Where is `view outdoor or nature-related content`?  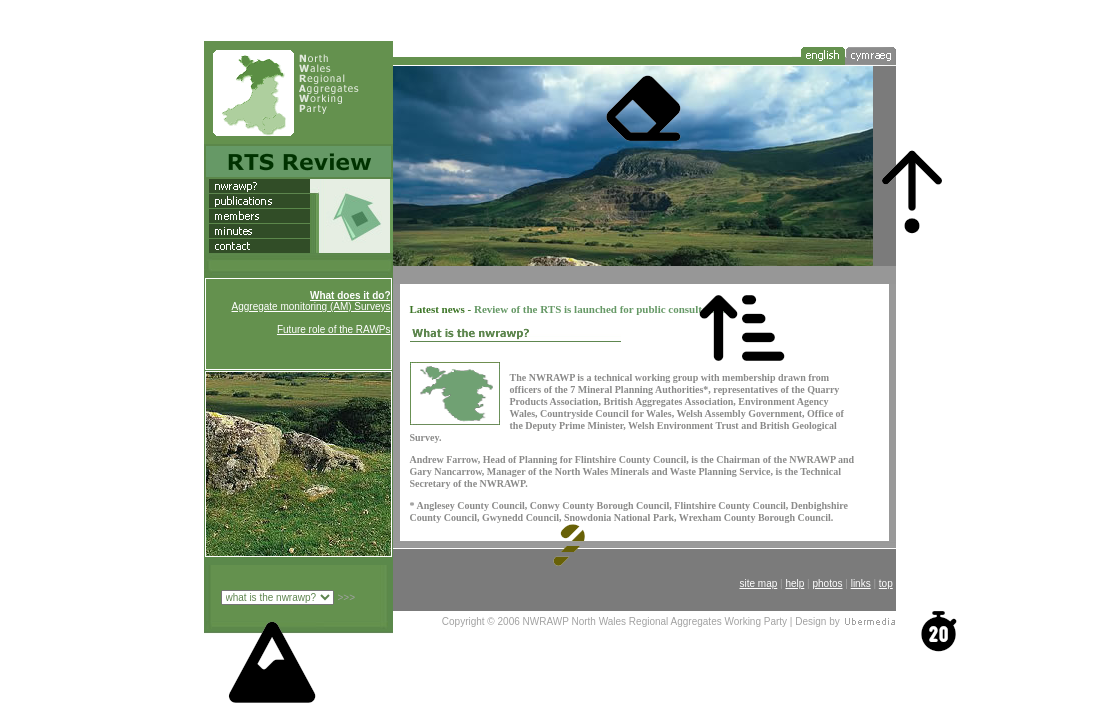 view outdoor or nature-related content is located at coordinates (272, 665).